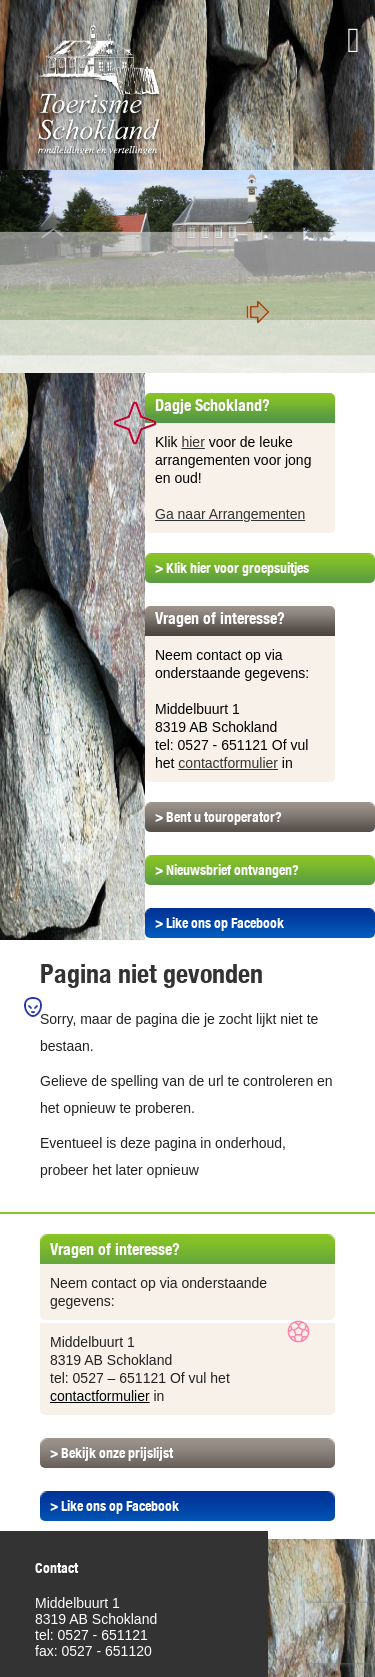 This screenshot has height=1677, width=375. I want to click on indicates sci-fi or extraterrestrial content, so click(33, 1007).